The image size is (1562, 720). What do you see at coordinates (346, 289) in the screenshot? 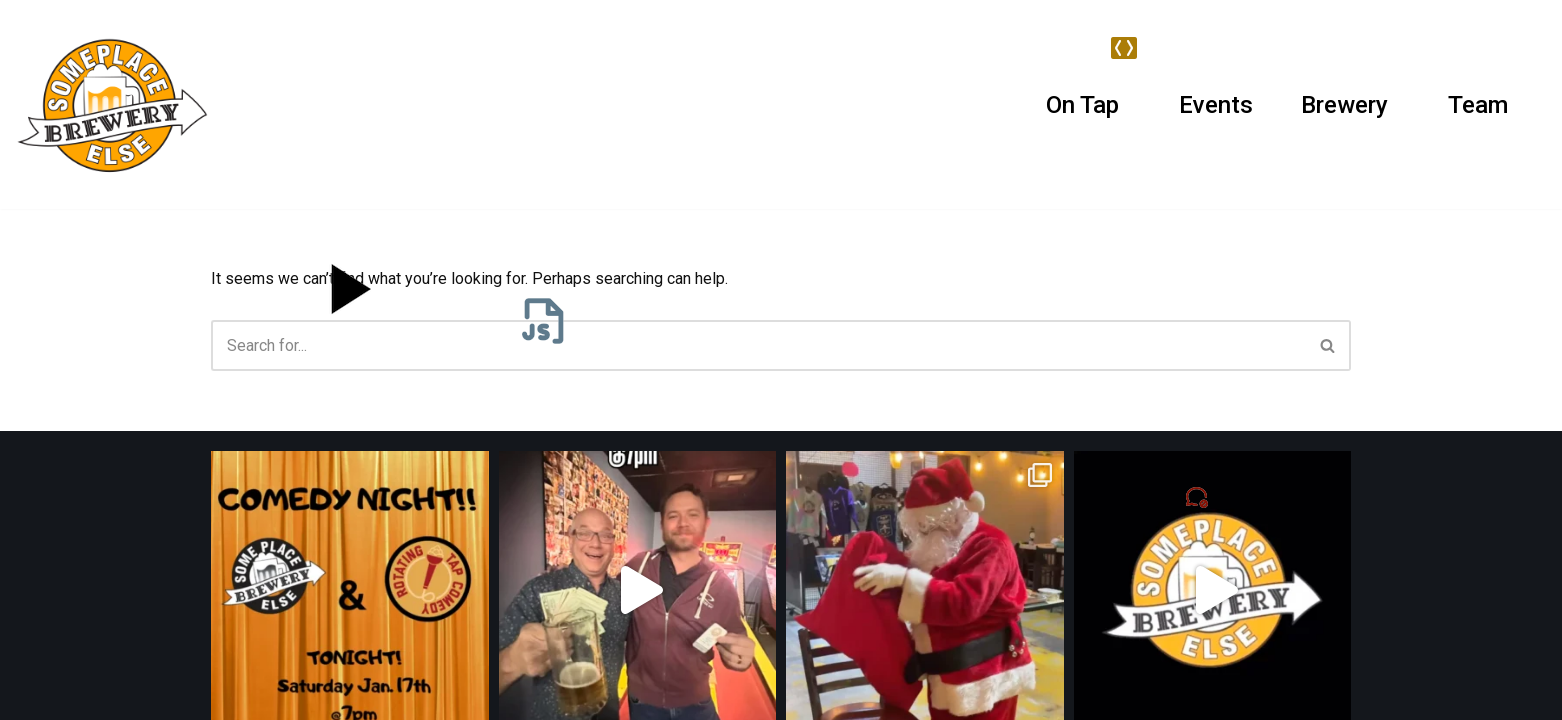
I see `start media playback` at bounding box center [346, 289].